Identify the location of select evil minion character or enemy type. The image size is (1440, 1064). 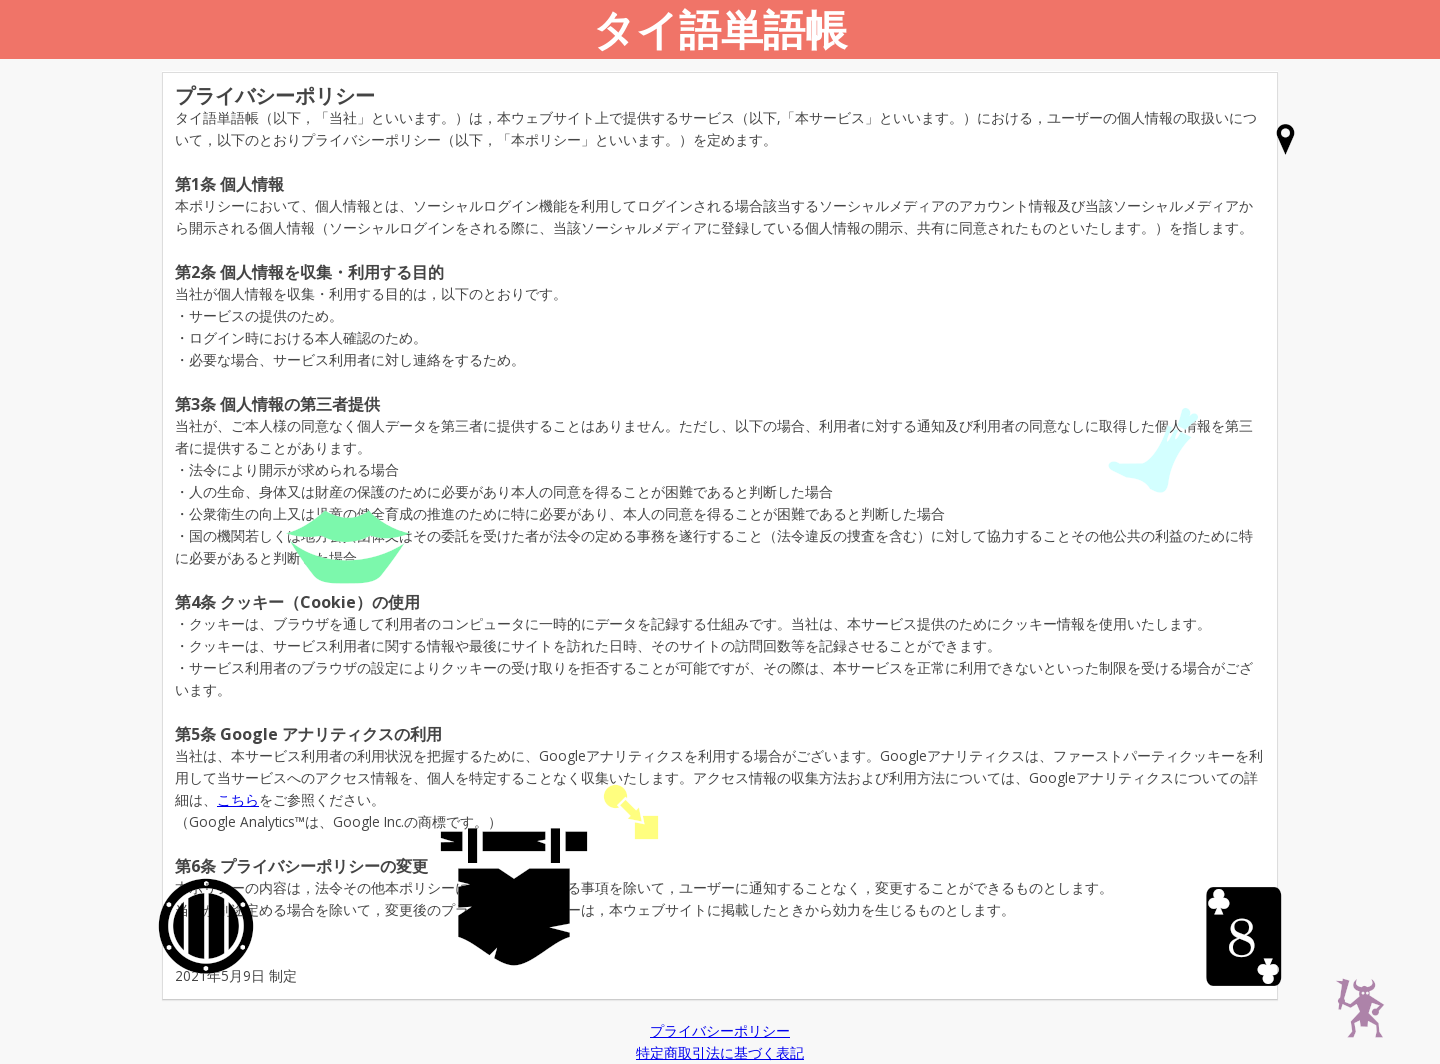
(1360, 1008).